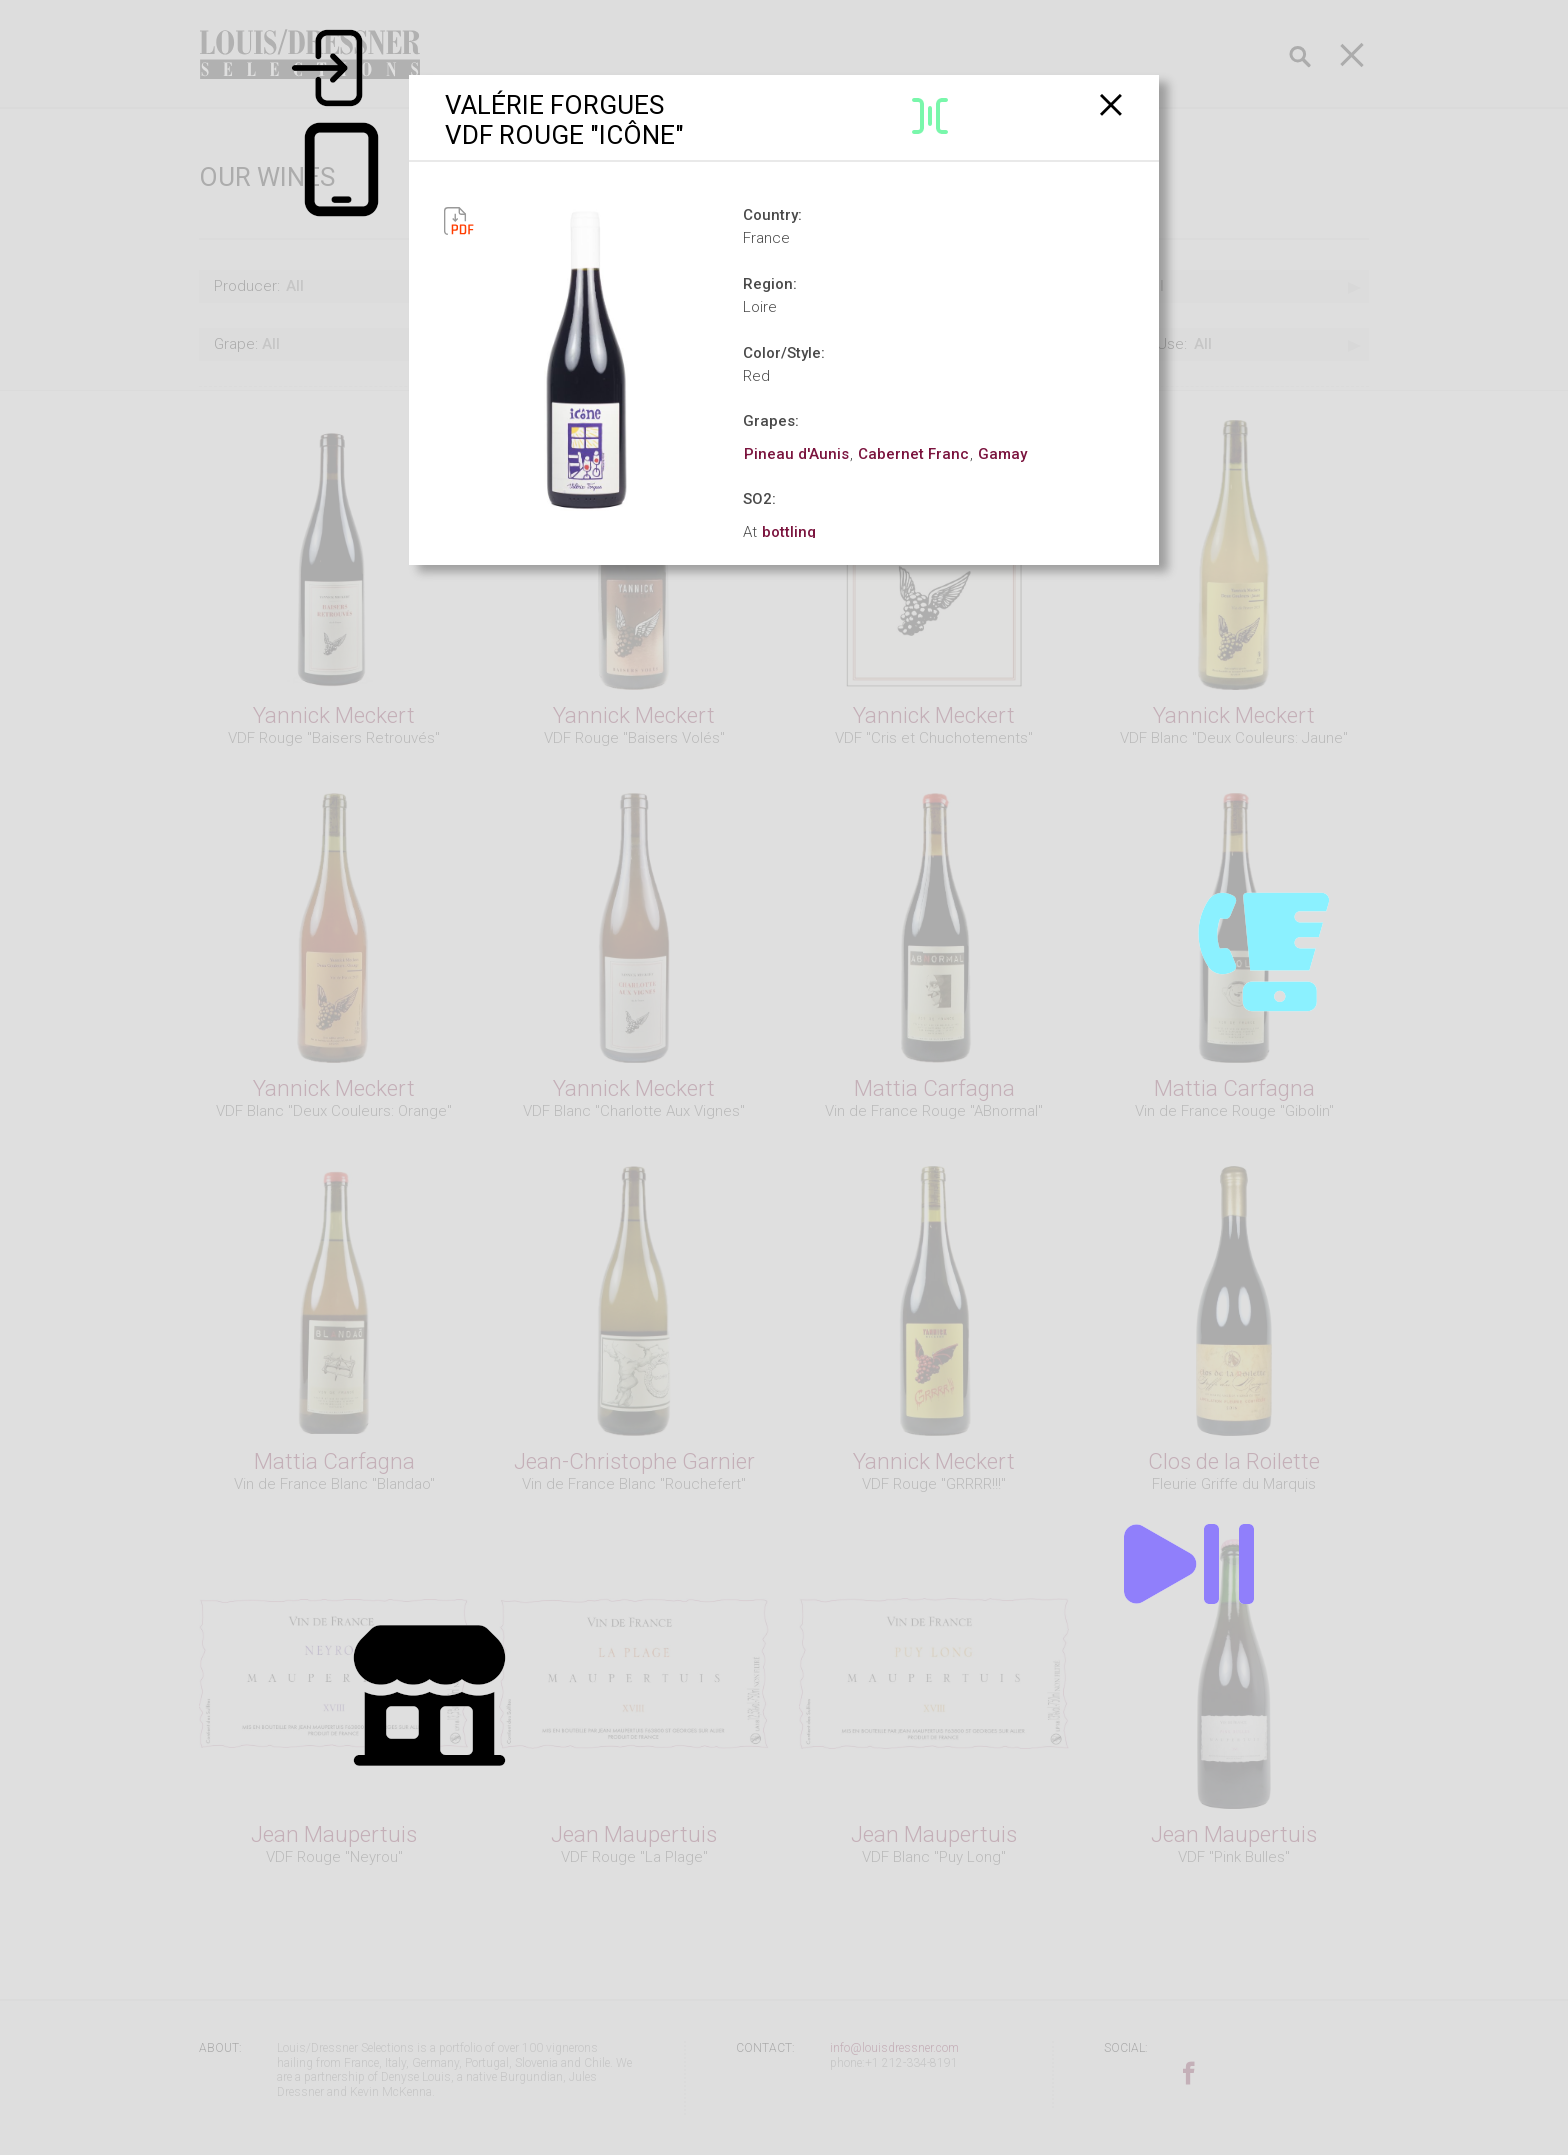 The image size is (1568, 2155). What do you see at coordinates (1265, 952) in the screenshot?
I see `a whimsical easter egg or joke icon` at bounding box center [1265, 952].